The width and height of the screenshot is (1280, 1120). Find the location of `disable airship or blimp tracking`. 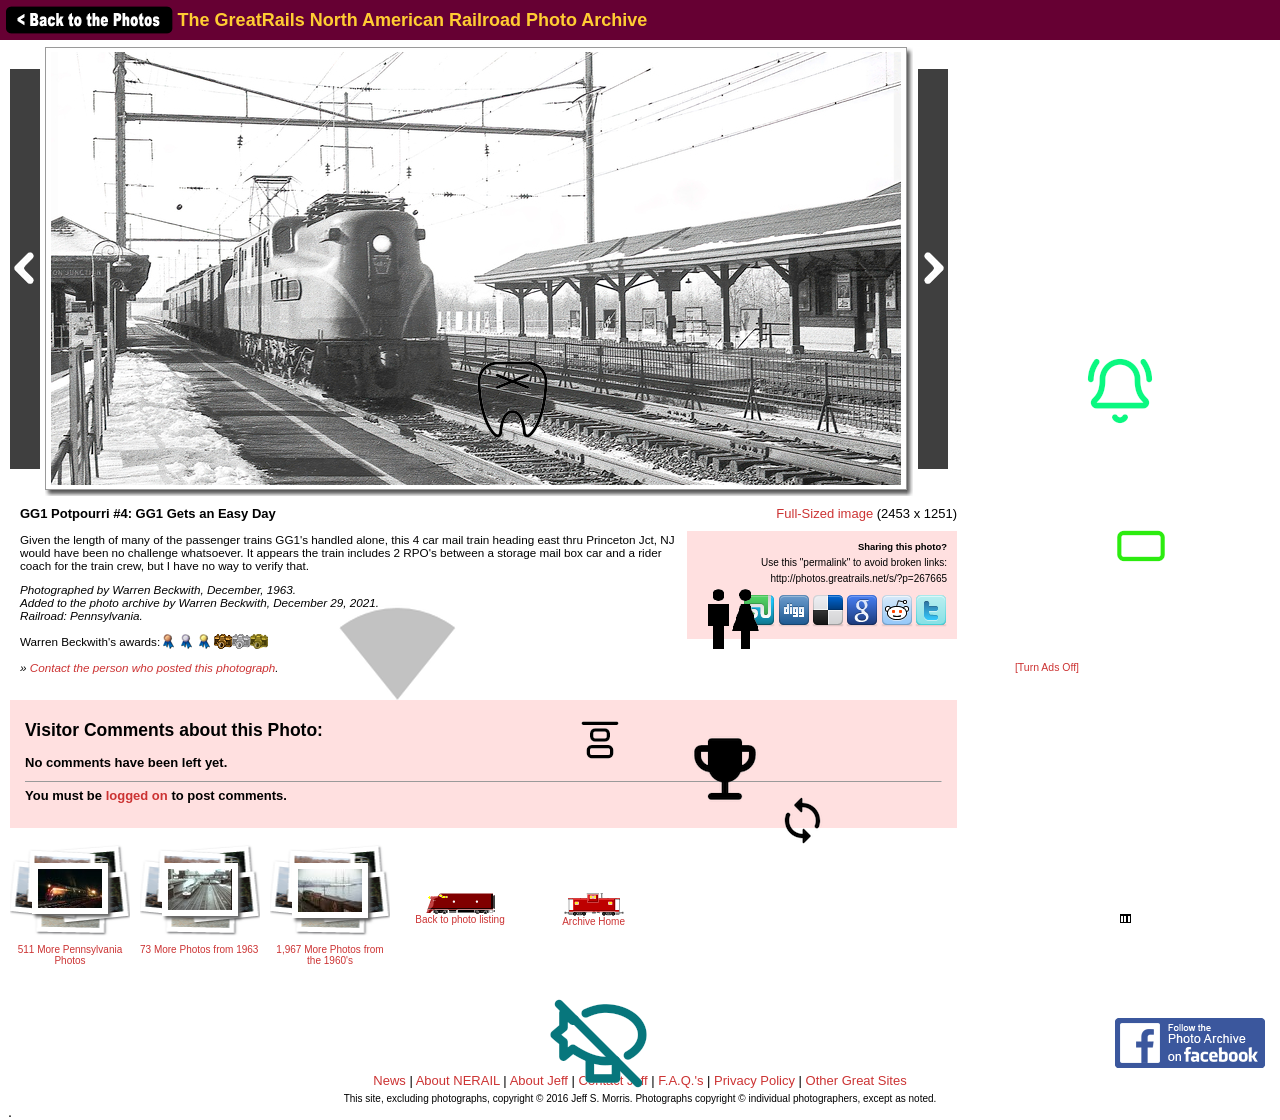

disable airship or blimp tracking is located at coordinates (598, 1043).